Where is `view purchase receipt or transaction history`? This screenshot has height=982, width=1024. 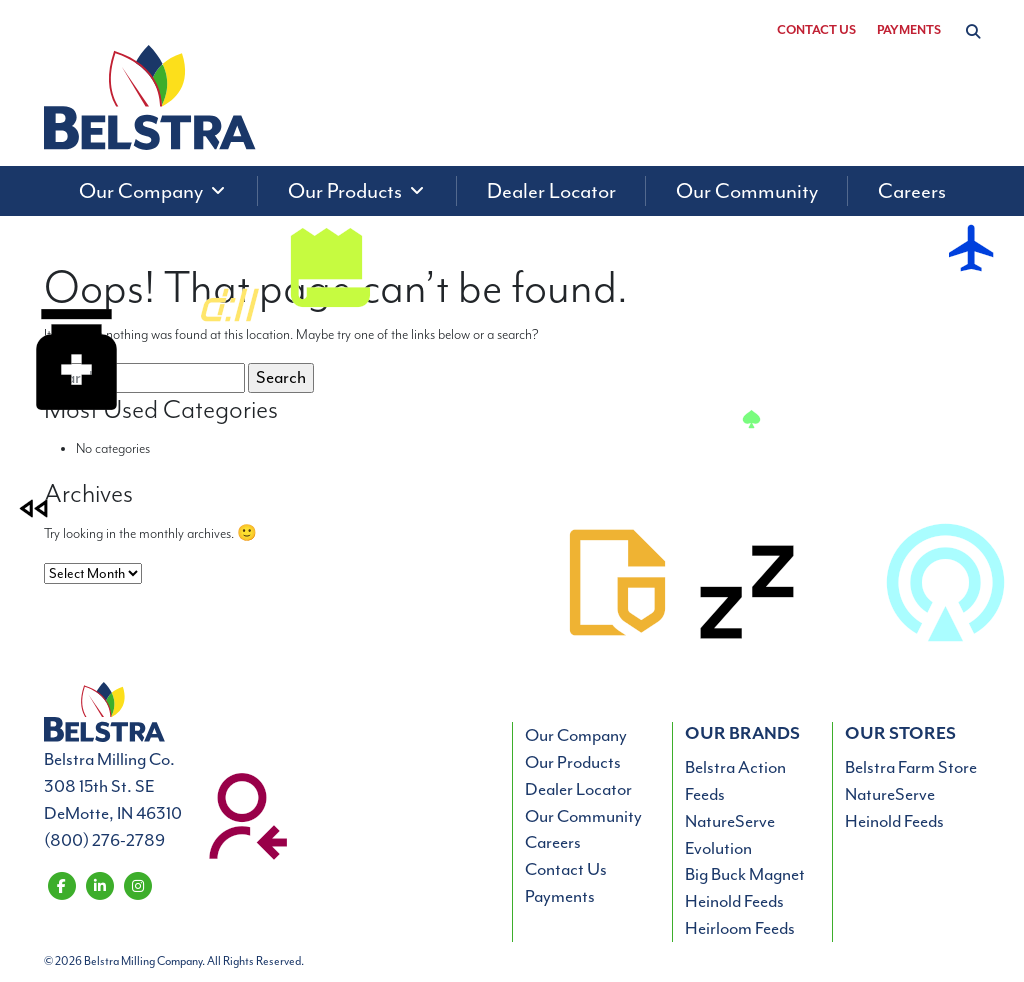 view purchase receipt or transaction history is located at coordinates (326, 267).